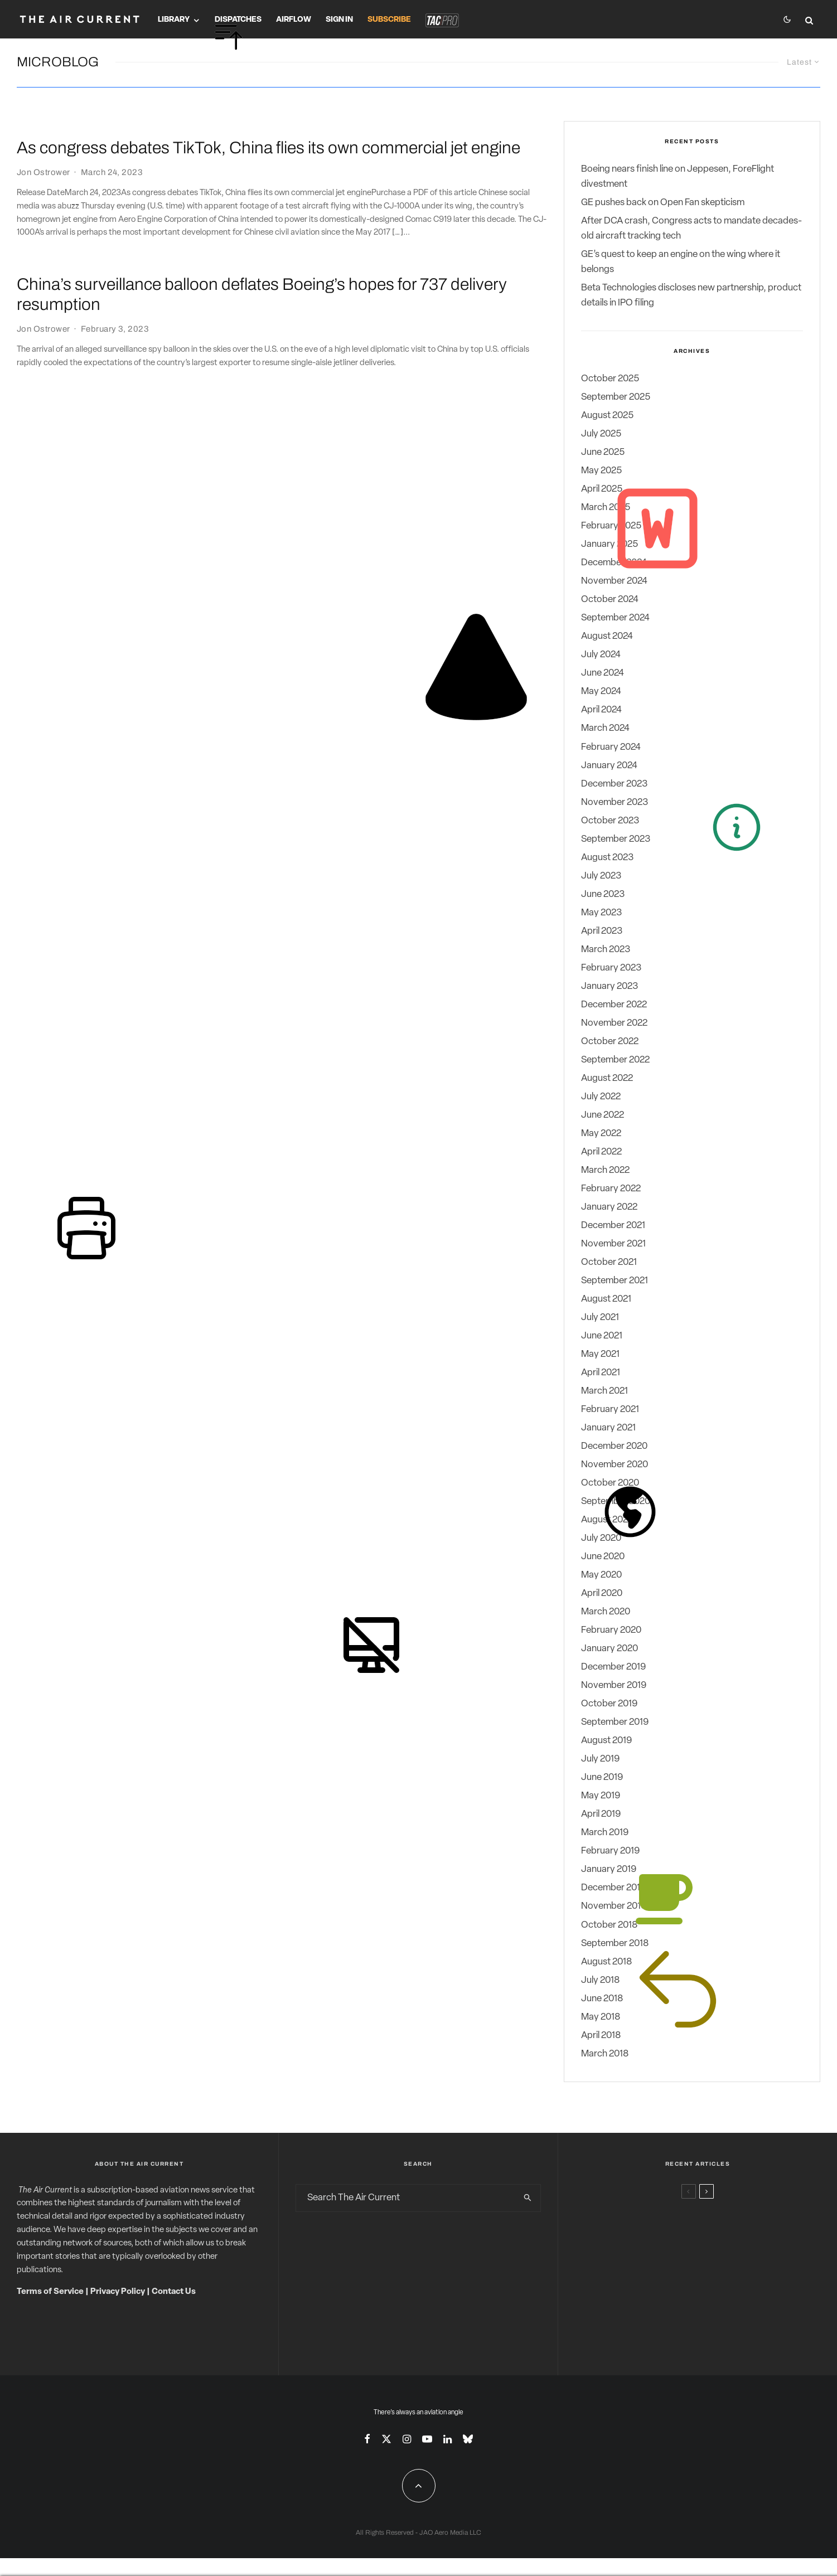 The height and width of the screenshot is (2576, 837). I want to click on take a coffee break or pause work, so click(662, 1898).